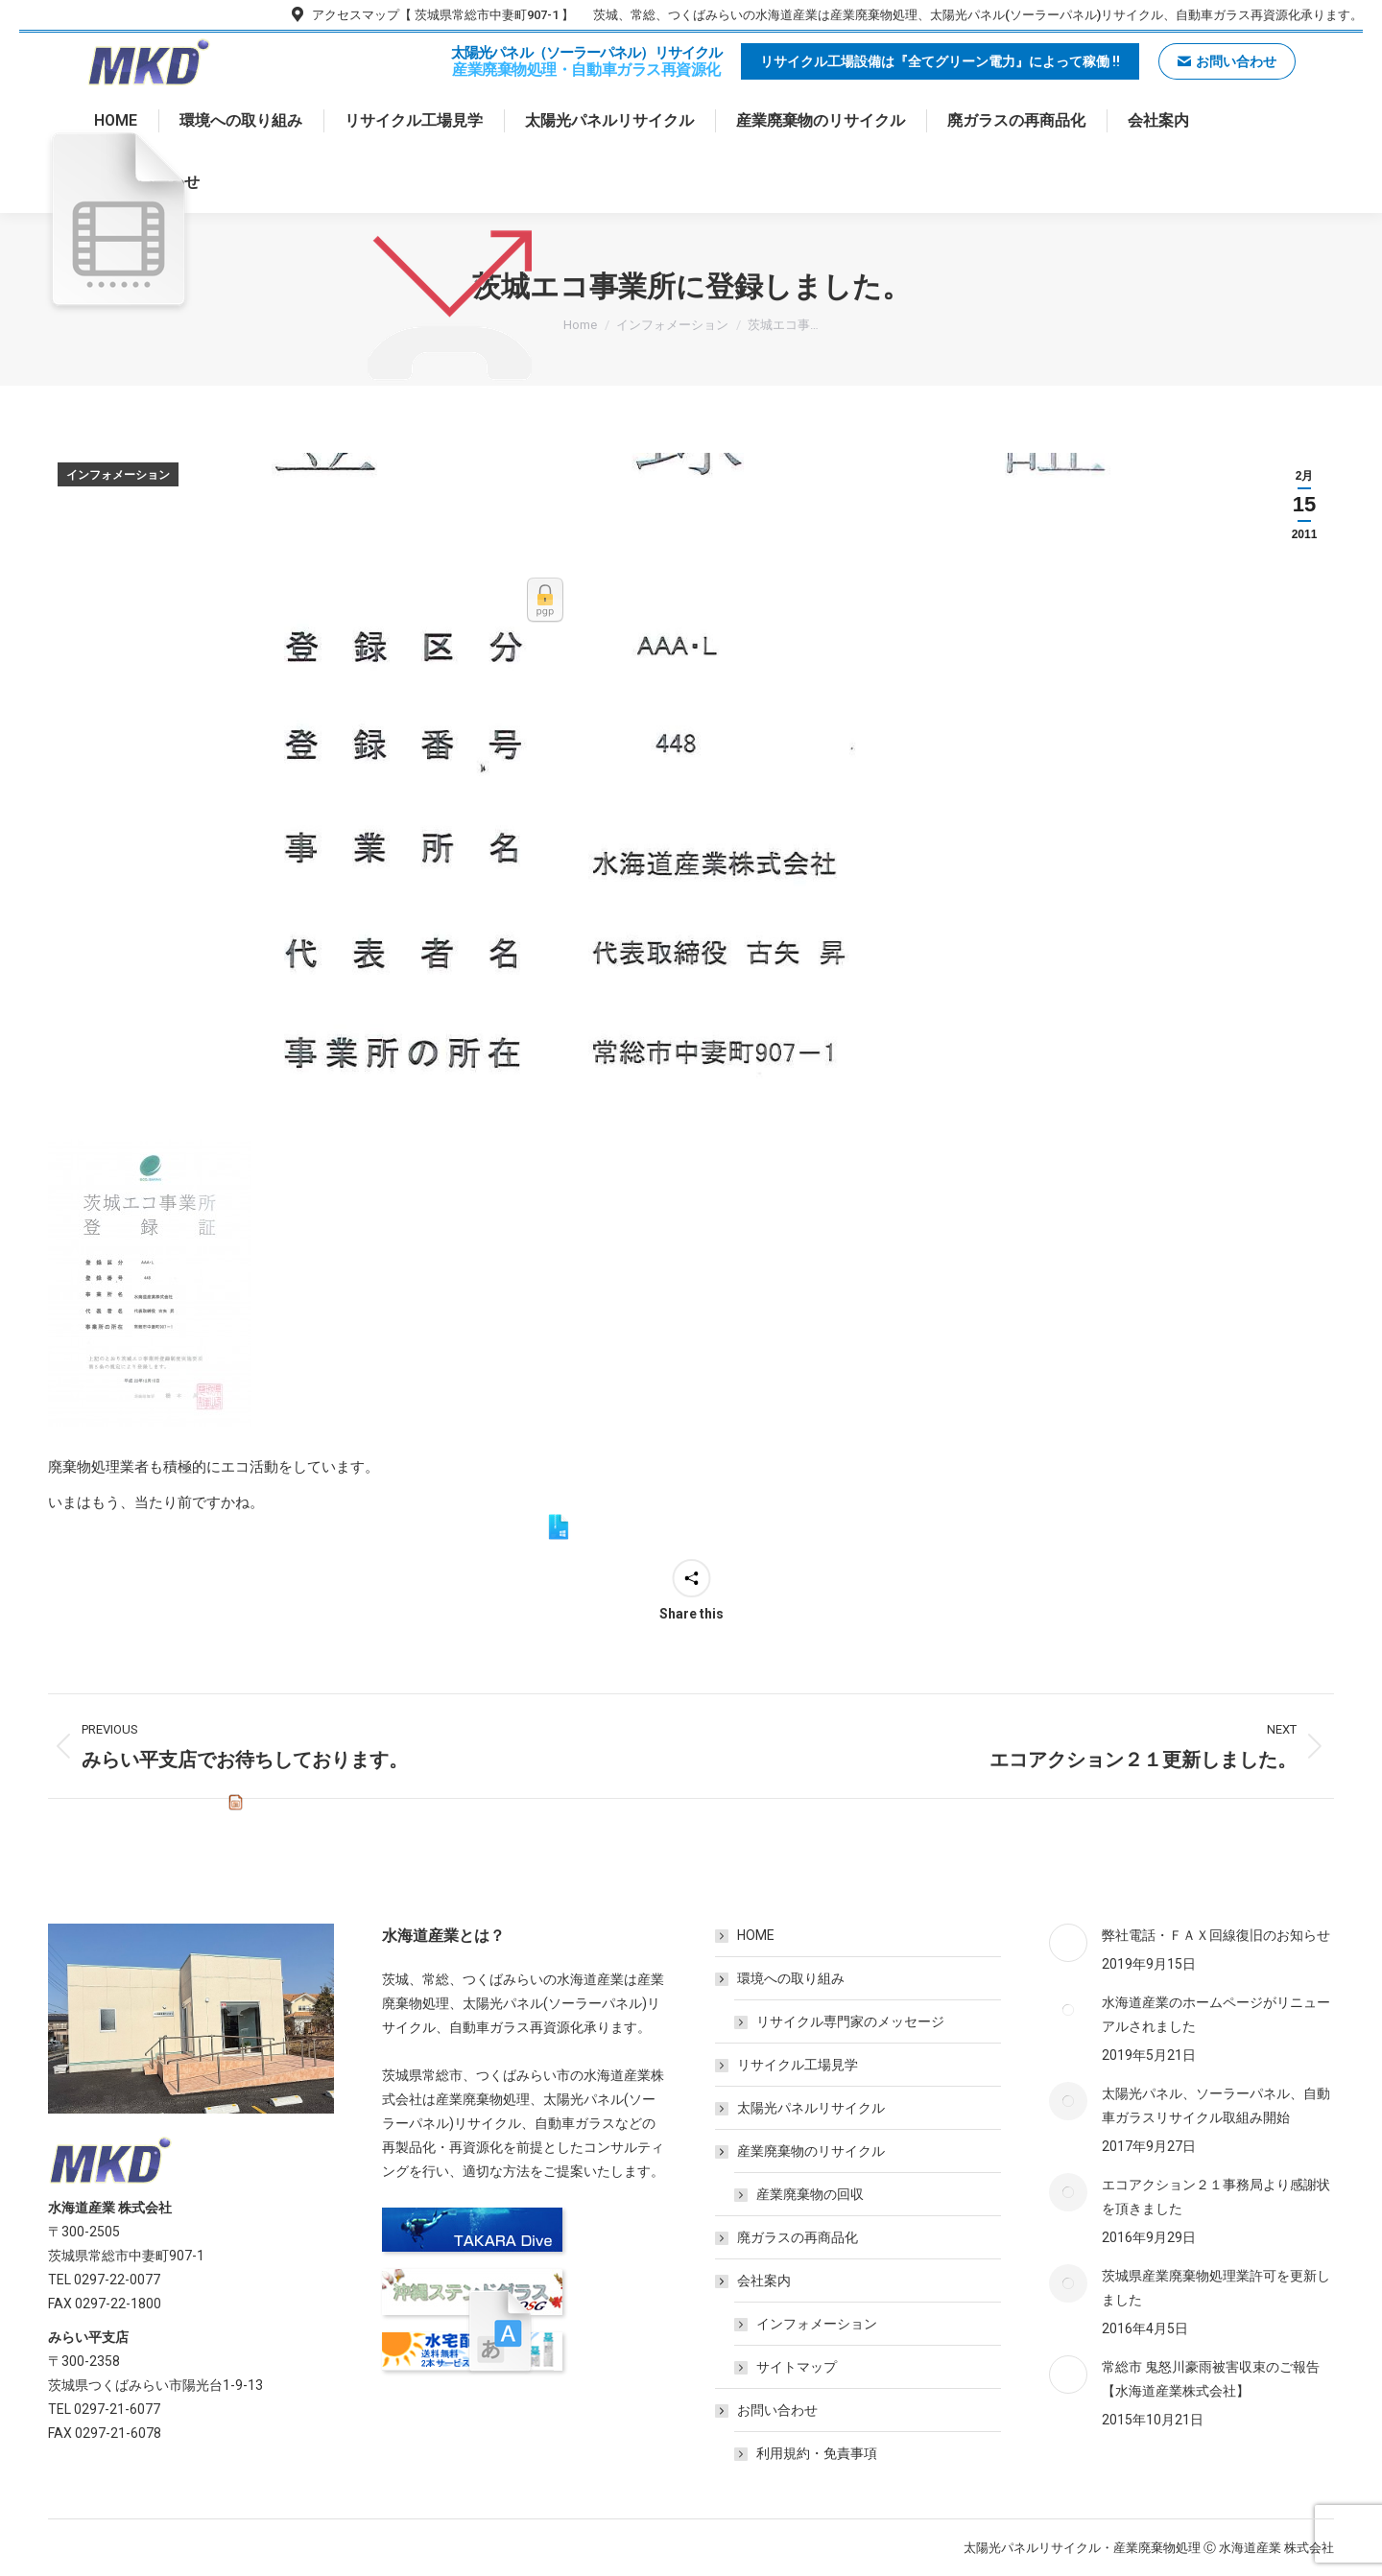 This screenshot has width=1382, height=2576. Describe the element at coordinates (235, 1802) in the screenshot. I see `libreoffice impress presentation template file` at that location.